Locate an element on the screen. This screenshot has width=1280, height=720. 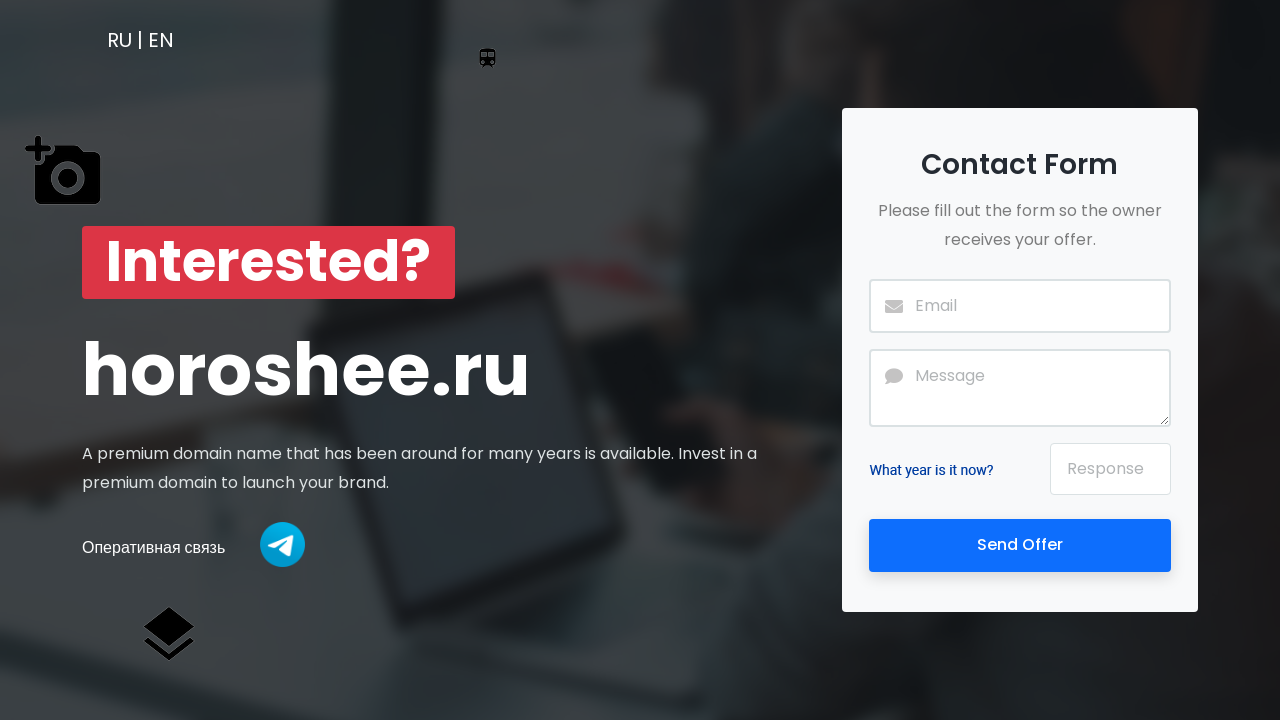
add a new photo is located at coordinates (64, 171).